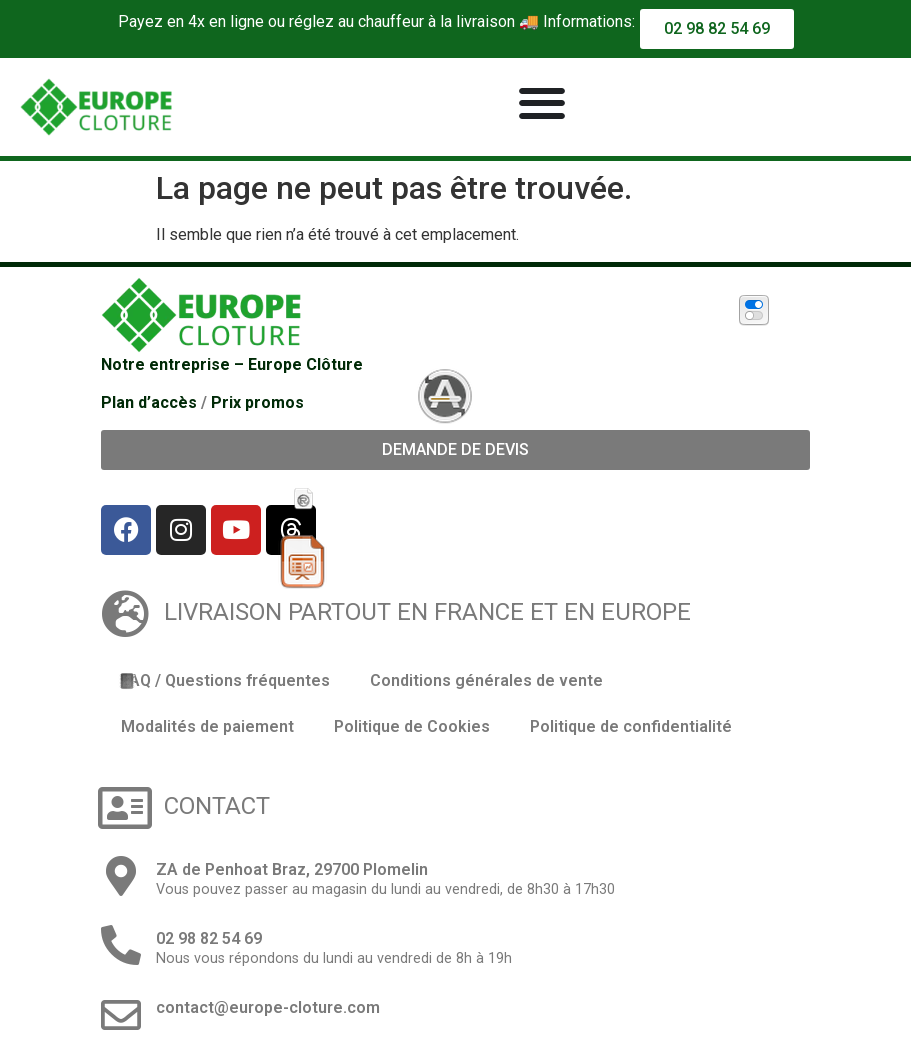 Image resolution: width=911 pixels, height=1051 pixels. Describe the element at coordinates (445, 396) in the screenshot. I see `open the software update manager` at that location.